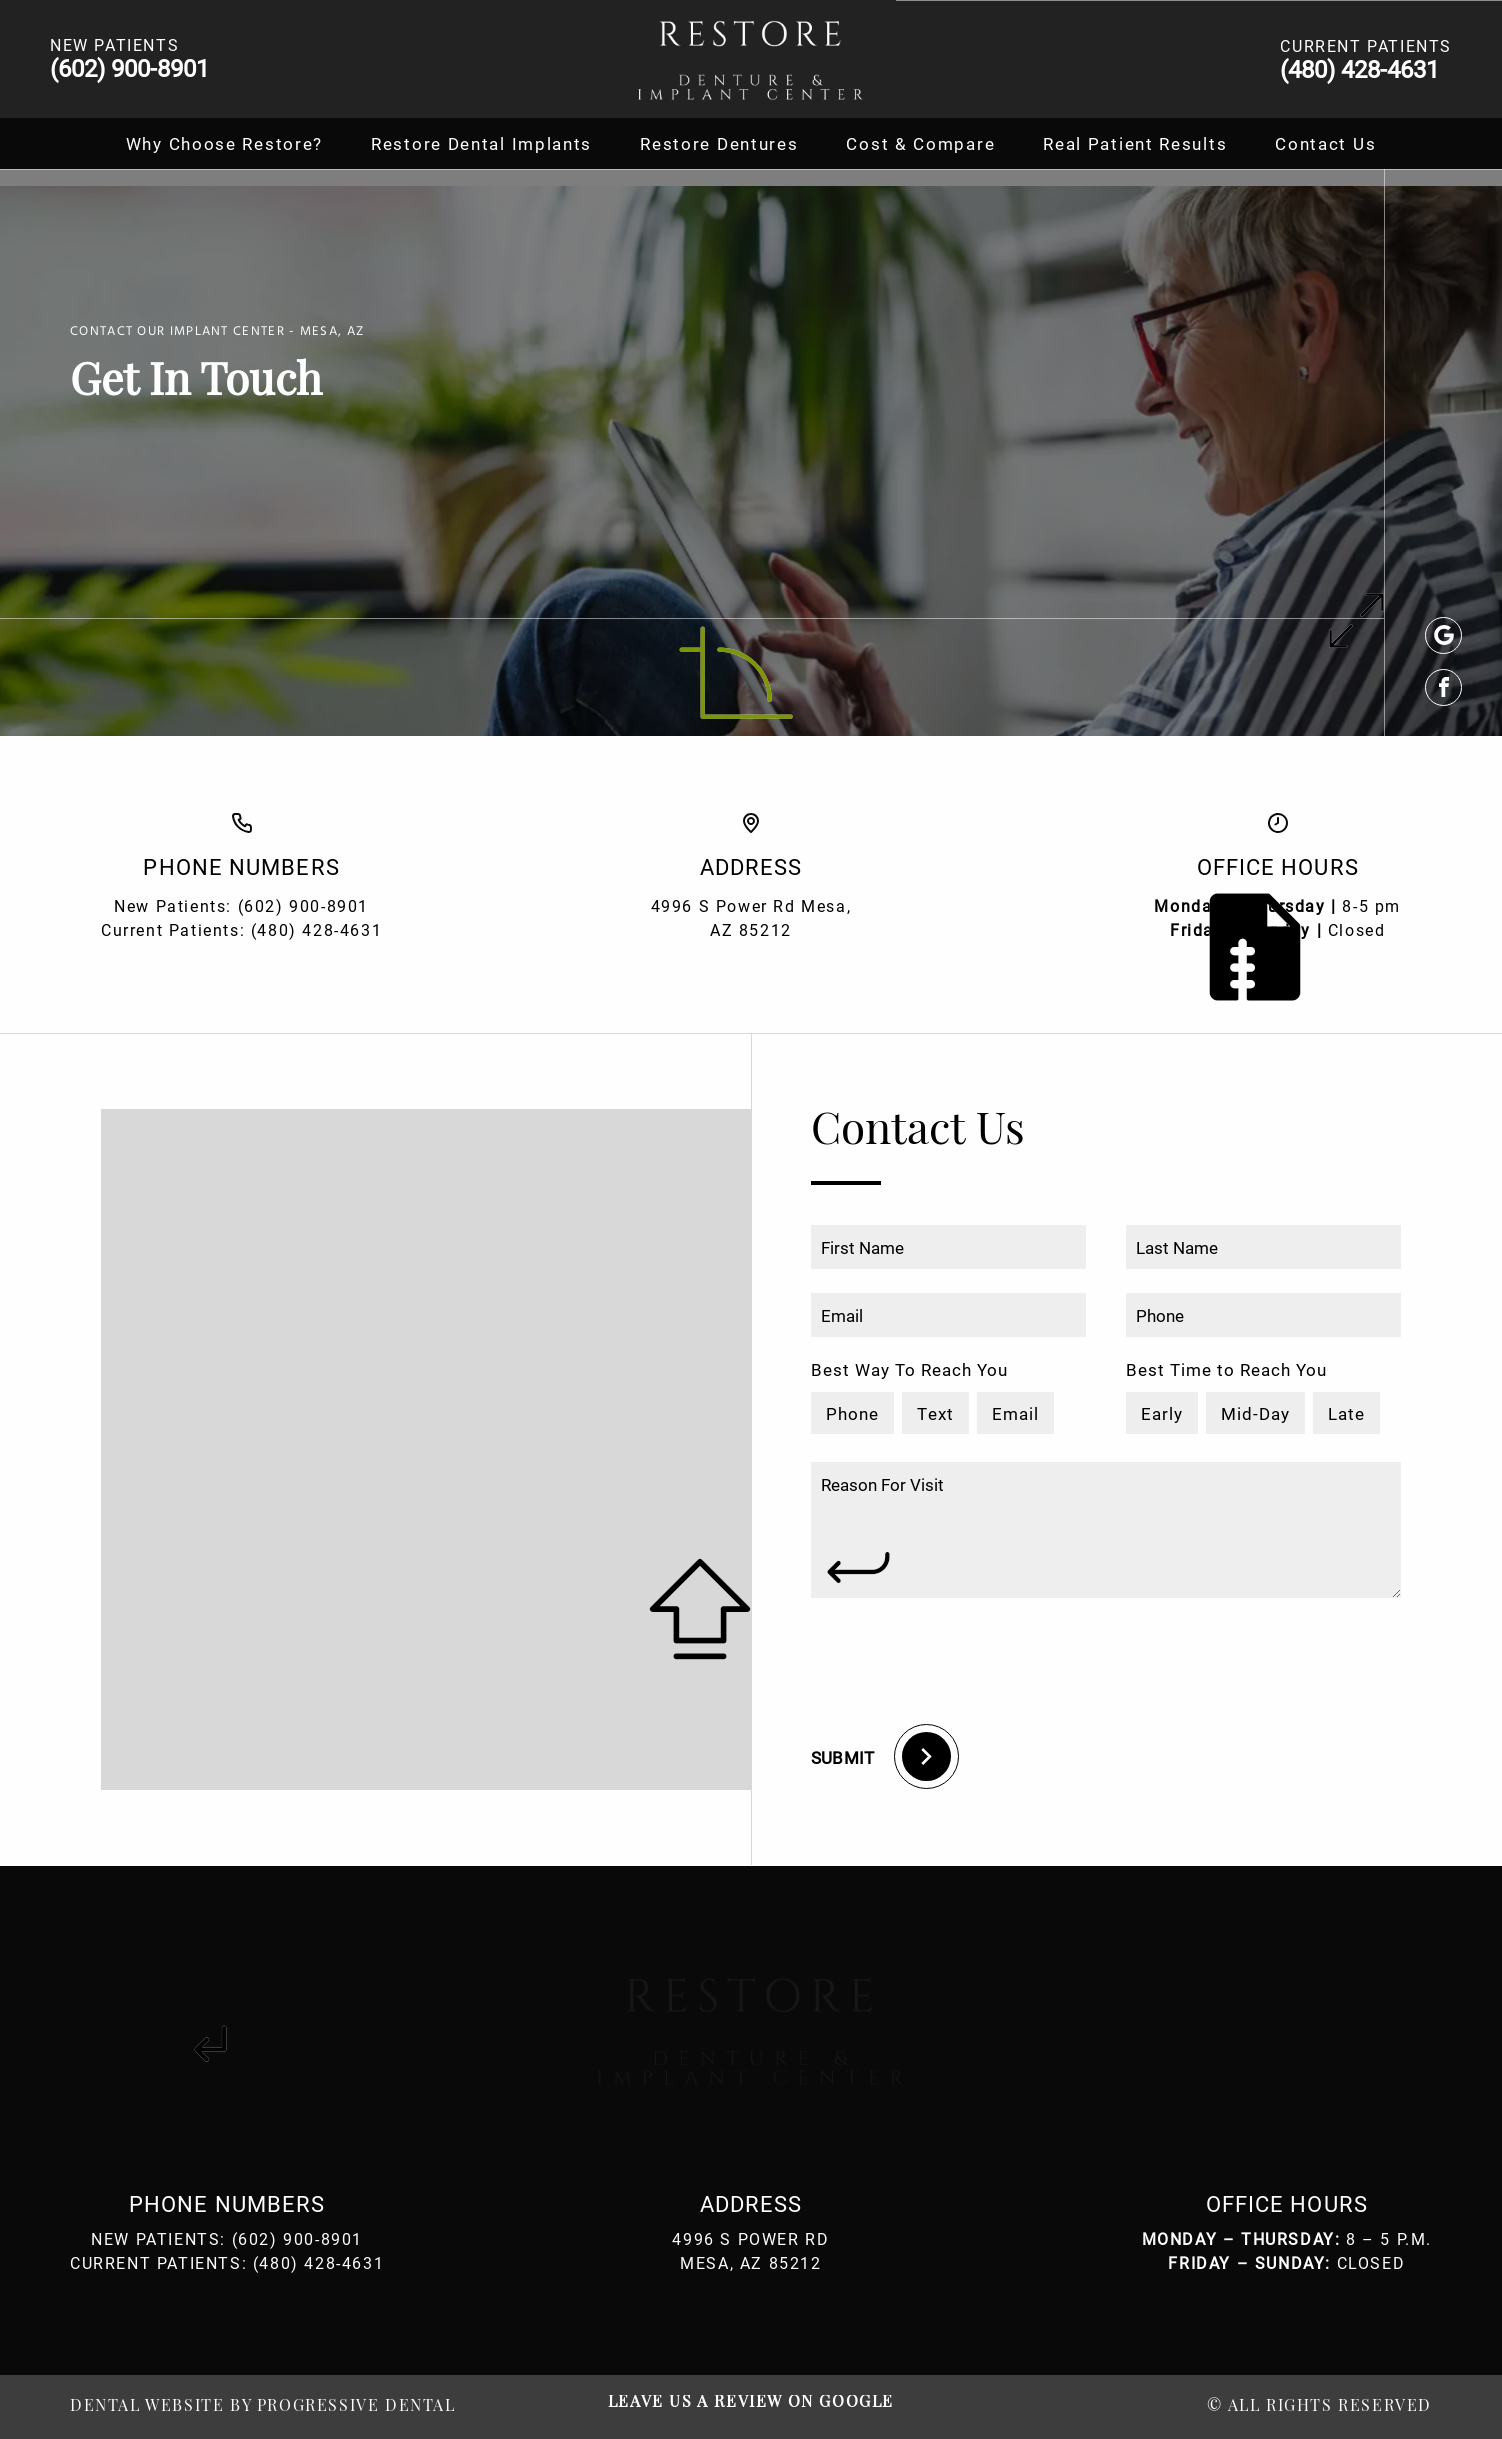  What do you see at coordinates (858, 1567) in the screenshot?
I see `go back to previous screen or step` at bounding box center [858, 1567].